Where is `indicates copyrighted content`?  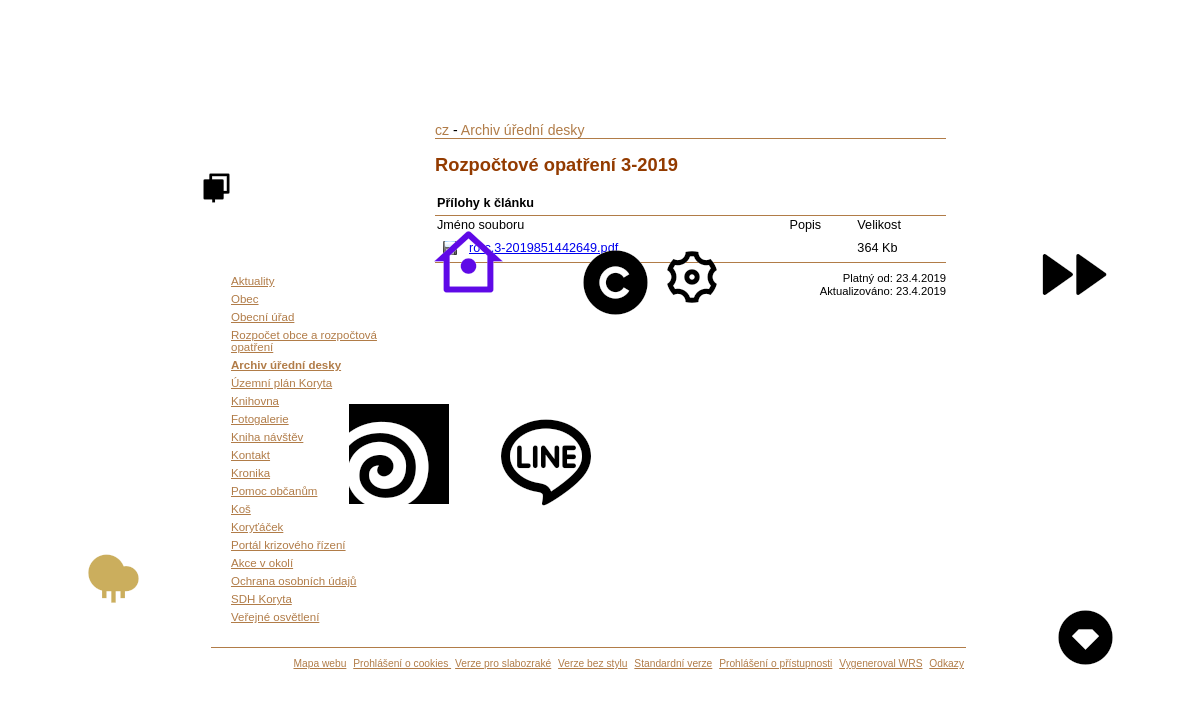 indicates copyrighted content is located at coordinates (615, 282).